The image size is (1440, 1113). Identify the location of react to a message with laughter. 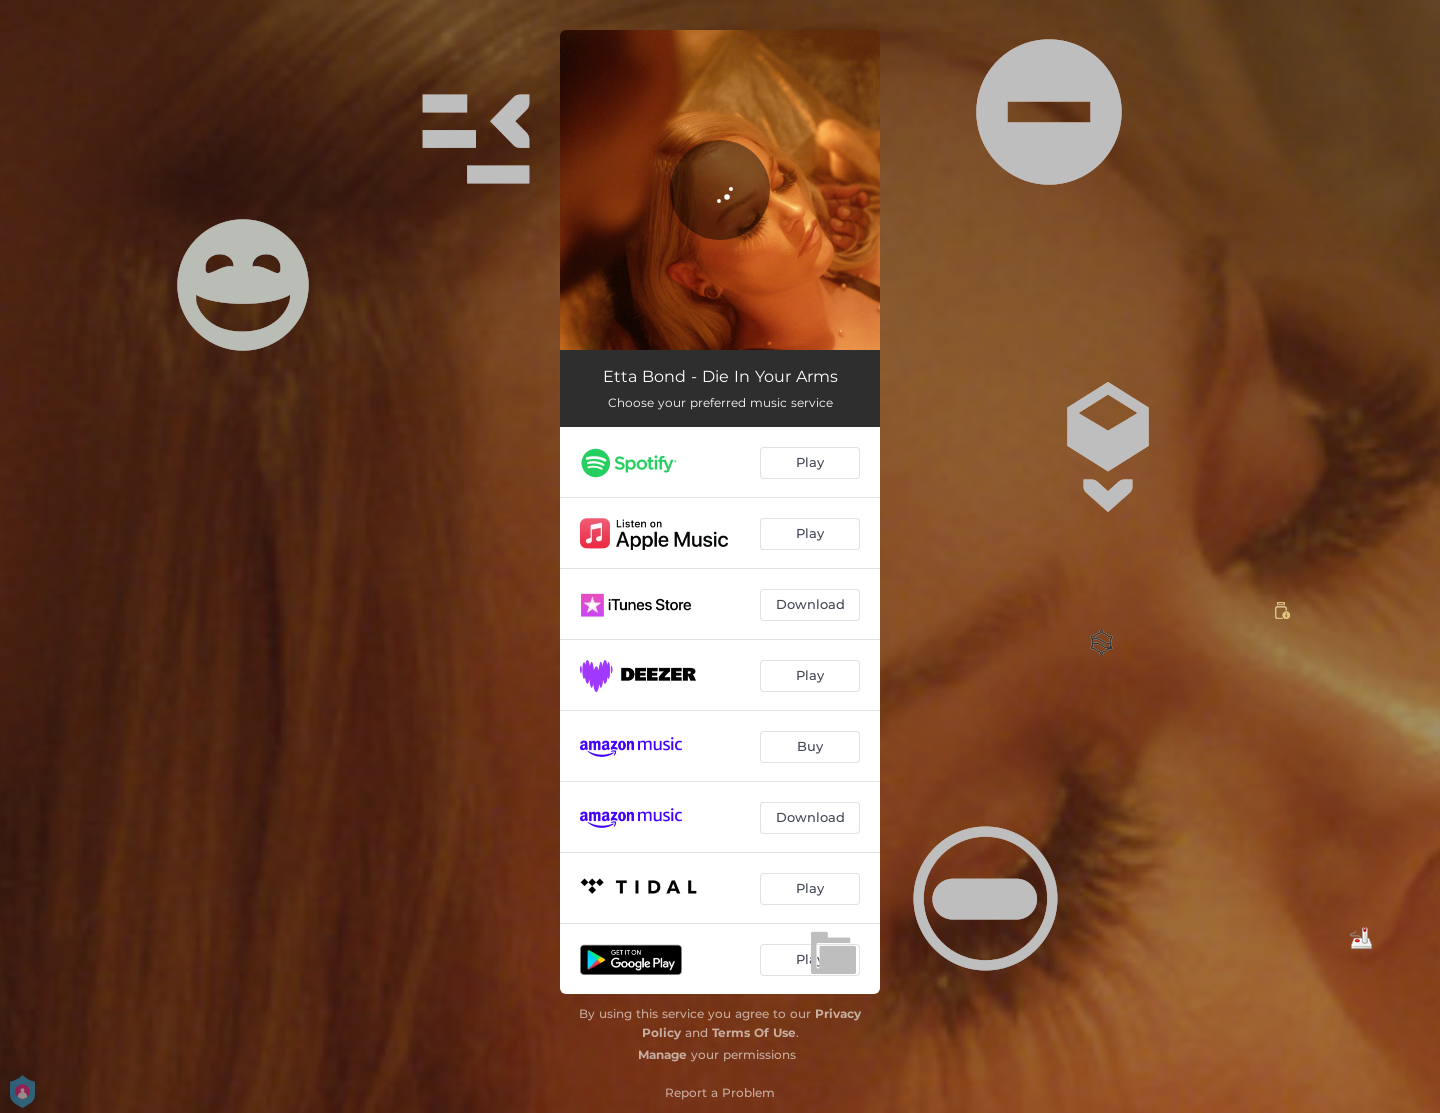
(243, 285).